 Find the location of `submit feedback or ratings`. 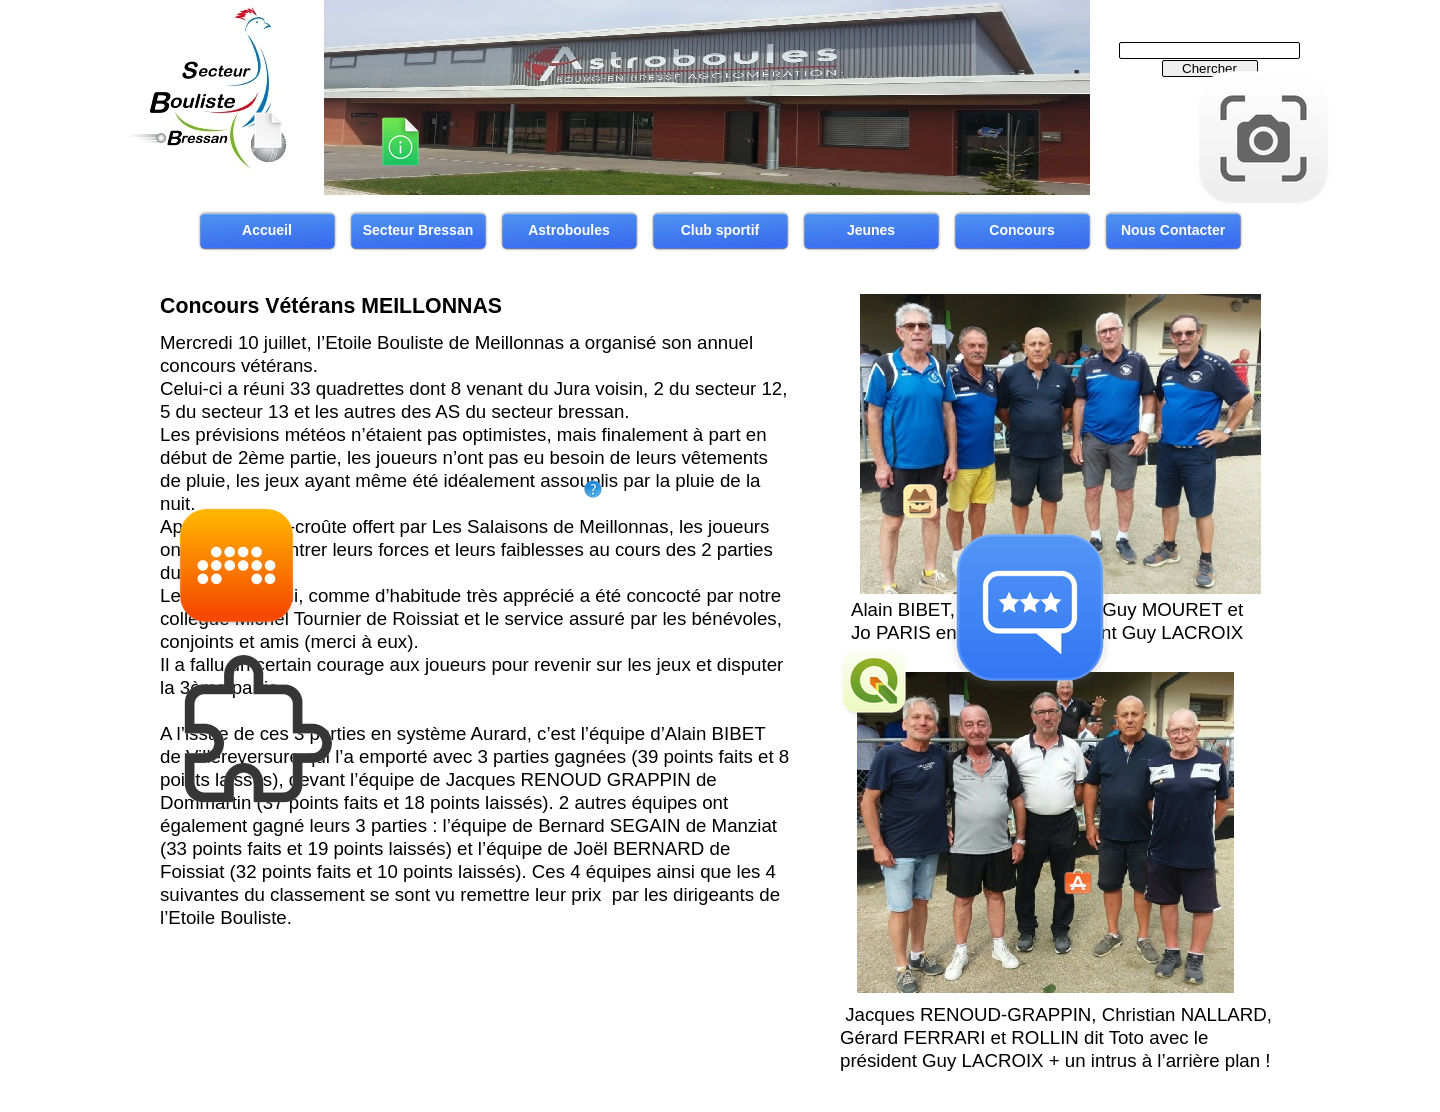

submit feedback or ratings is located at coordinates (1030, 610).